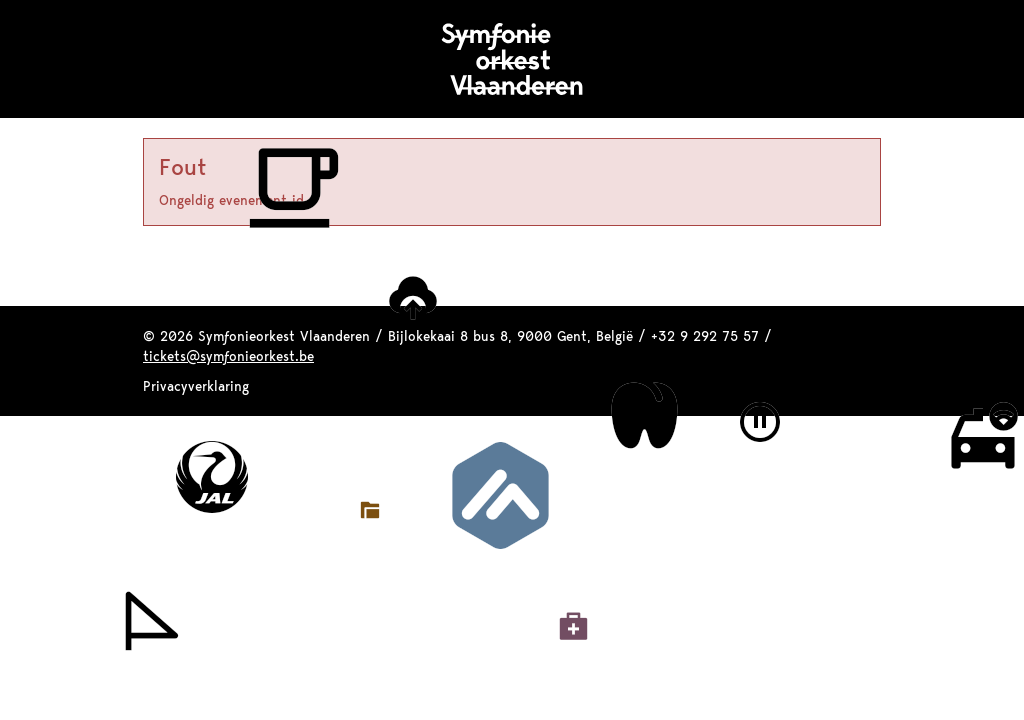 The image size is (1024, 720). Describe the element at coordinates (212, 477) in the screenshot. I see `Japan Airlines company logo` at that location.